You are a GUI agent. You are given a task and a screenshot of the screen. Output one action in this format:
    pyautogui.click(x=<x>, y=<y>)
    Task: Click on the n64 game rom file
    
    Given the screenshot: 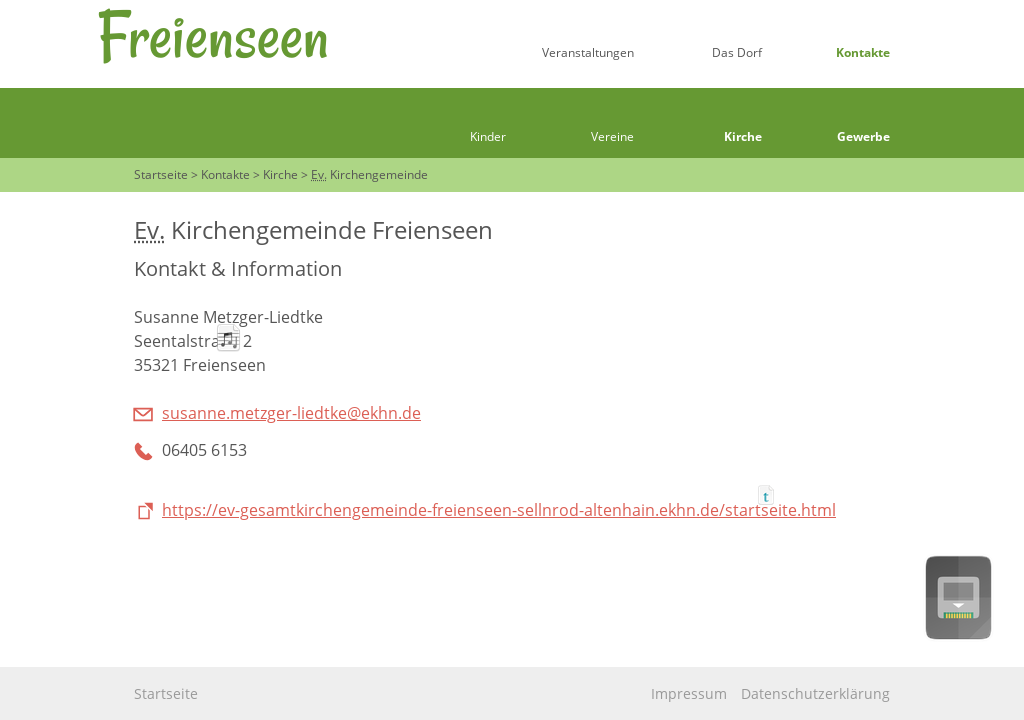 What is the action you would take?
    pyautogui.click(x=958, y=597)
    